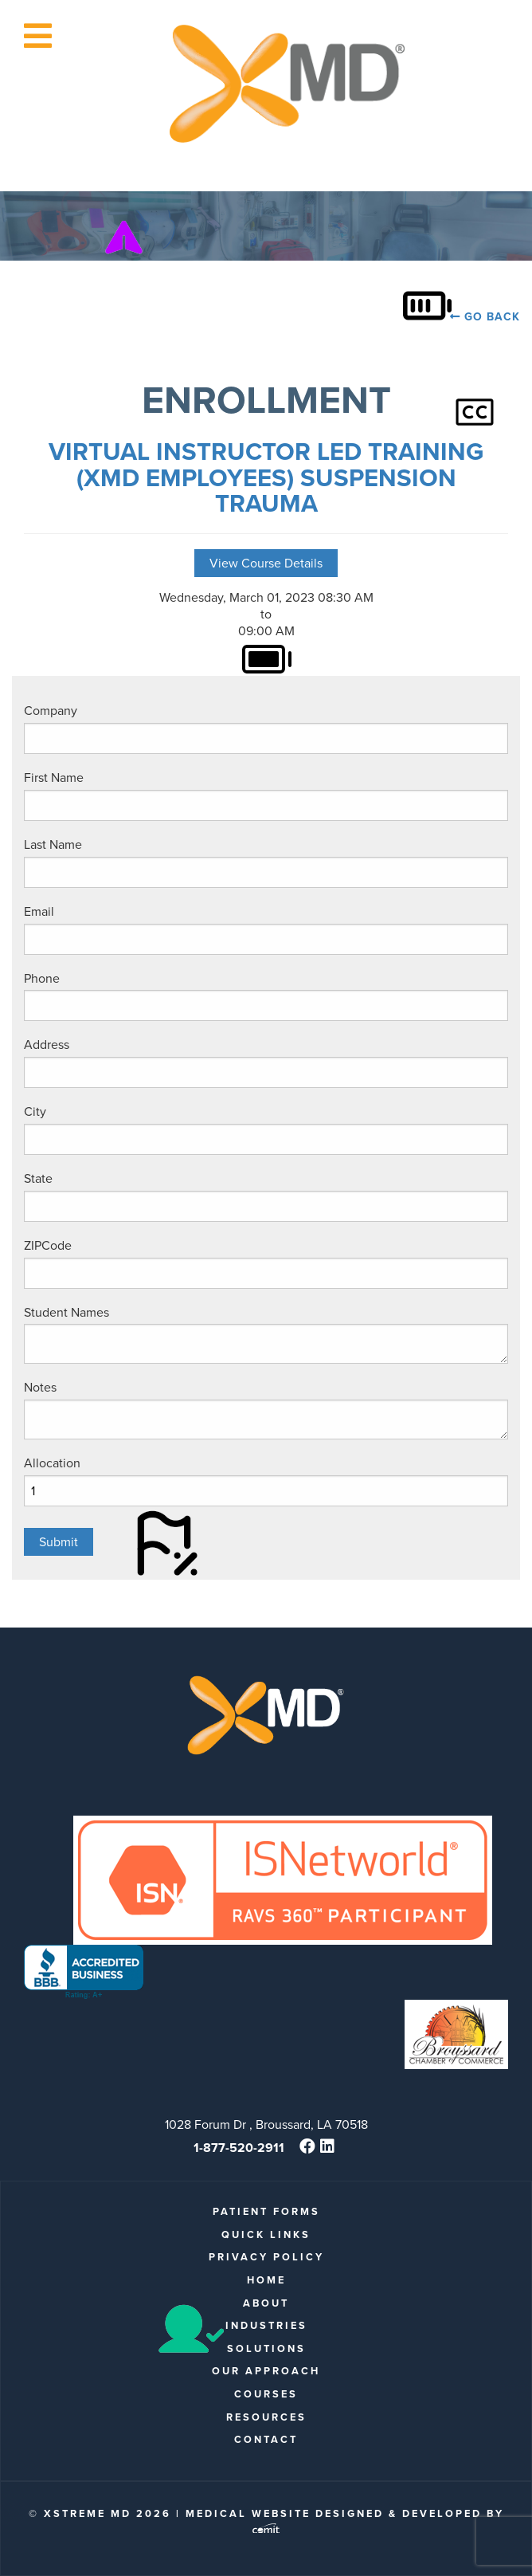 The height and width of the screenshot is (2576, 532). I want to click on send a message, so click(123, 238).